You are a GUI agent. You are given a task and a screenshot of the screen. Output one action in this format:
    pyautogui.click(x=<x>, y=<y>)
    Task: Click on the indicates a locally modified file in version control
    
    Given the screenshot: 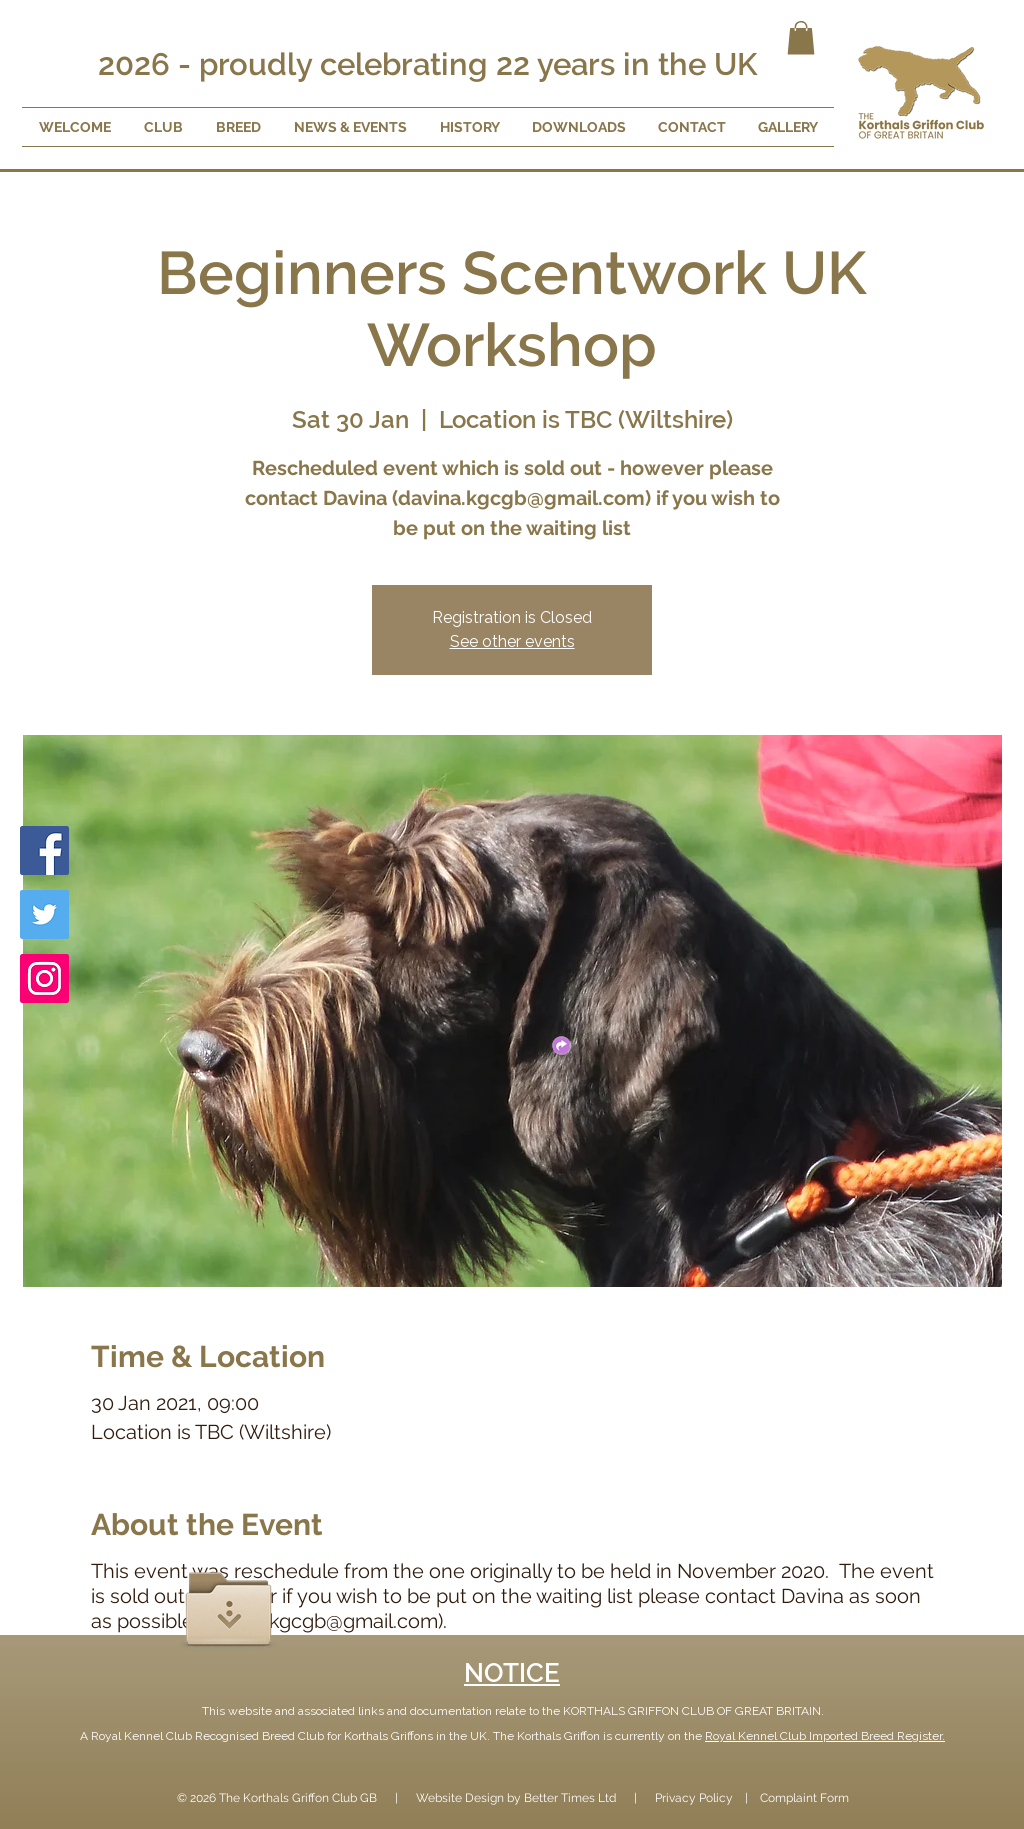 What is the action you would take?
    pyautogui.click(x=561, y=1045)
    